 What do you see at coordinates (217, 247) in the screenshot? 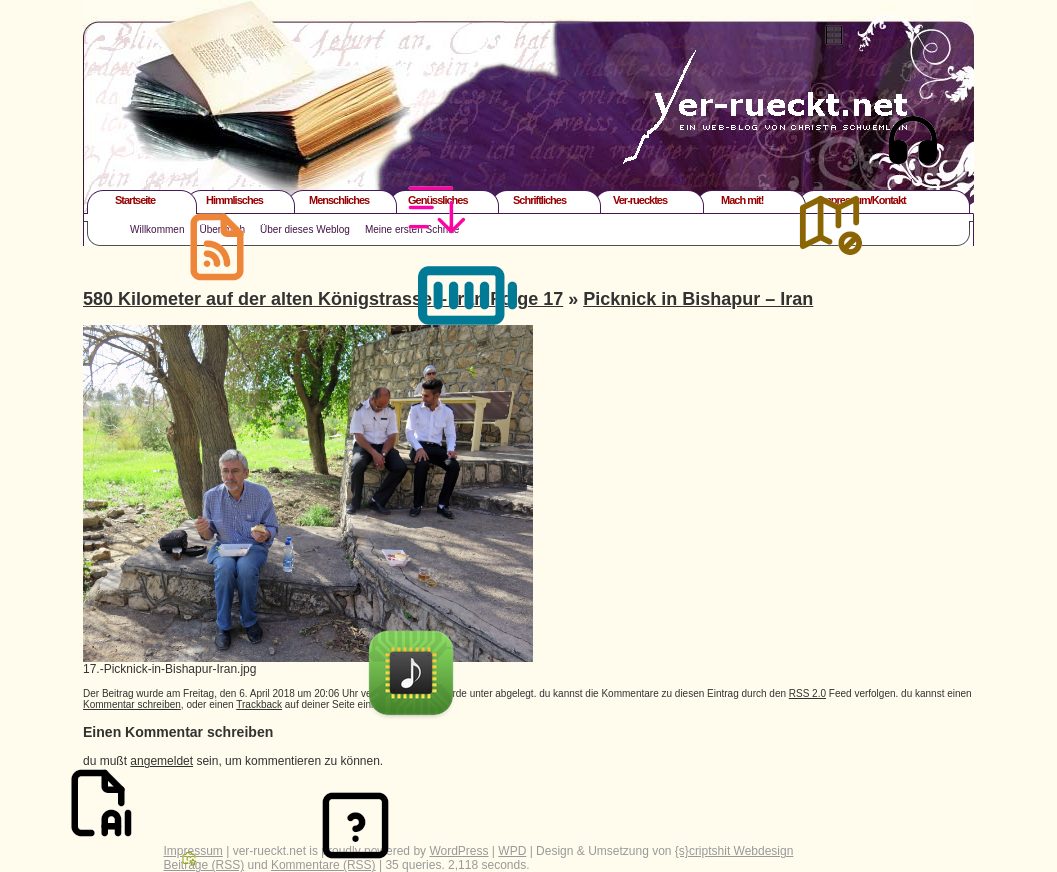
I see `view or manage RSS feed file` at bounding box center [217, 247].